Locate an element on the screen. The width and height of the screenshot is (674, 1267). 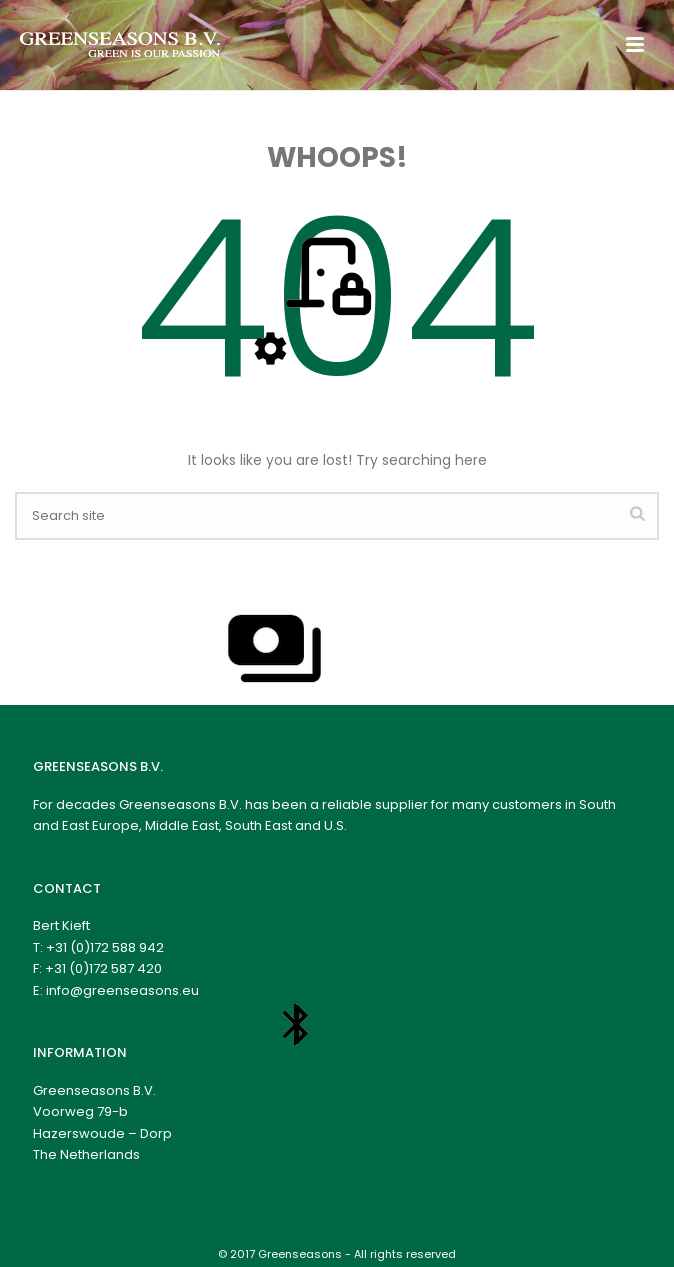
indicates a locked or secured room is located at coordinates (328, 272).